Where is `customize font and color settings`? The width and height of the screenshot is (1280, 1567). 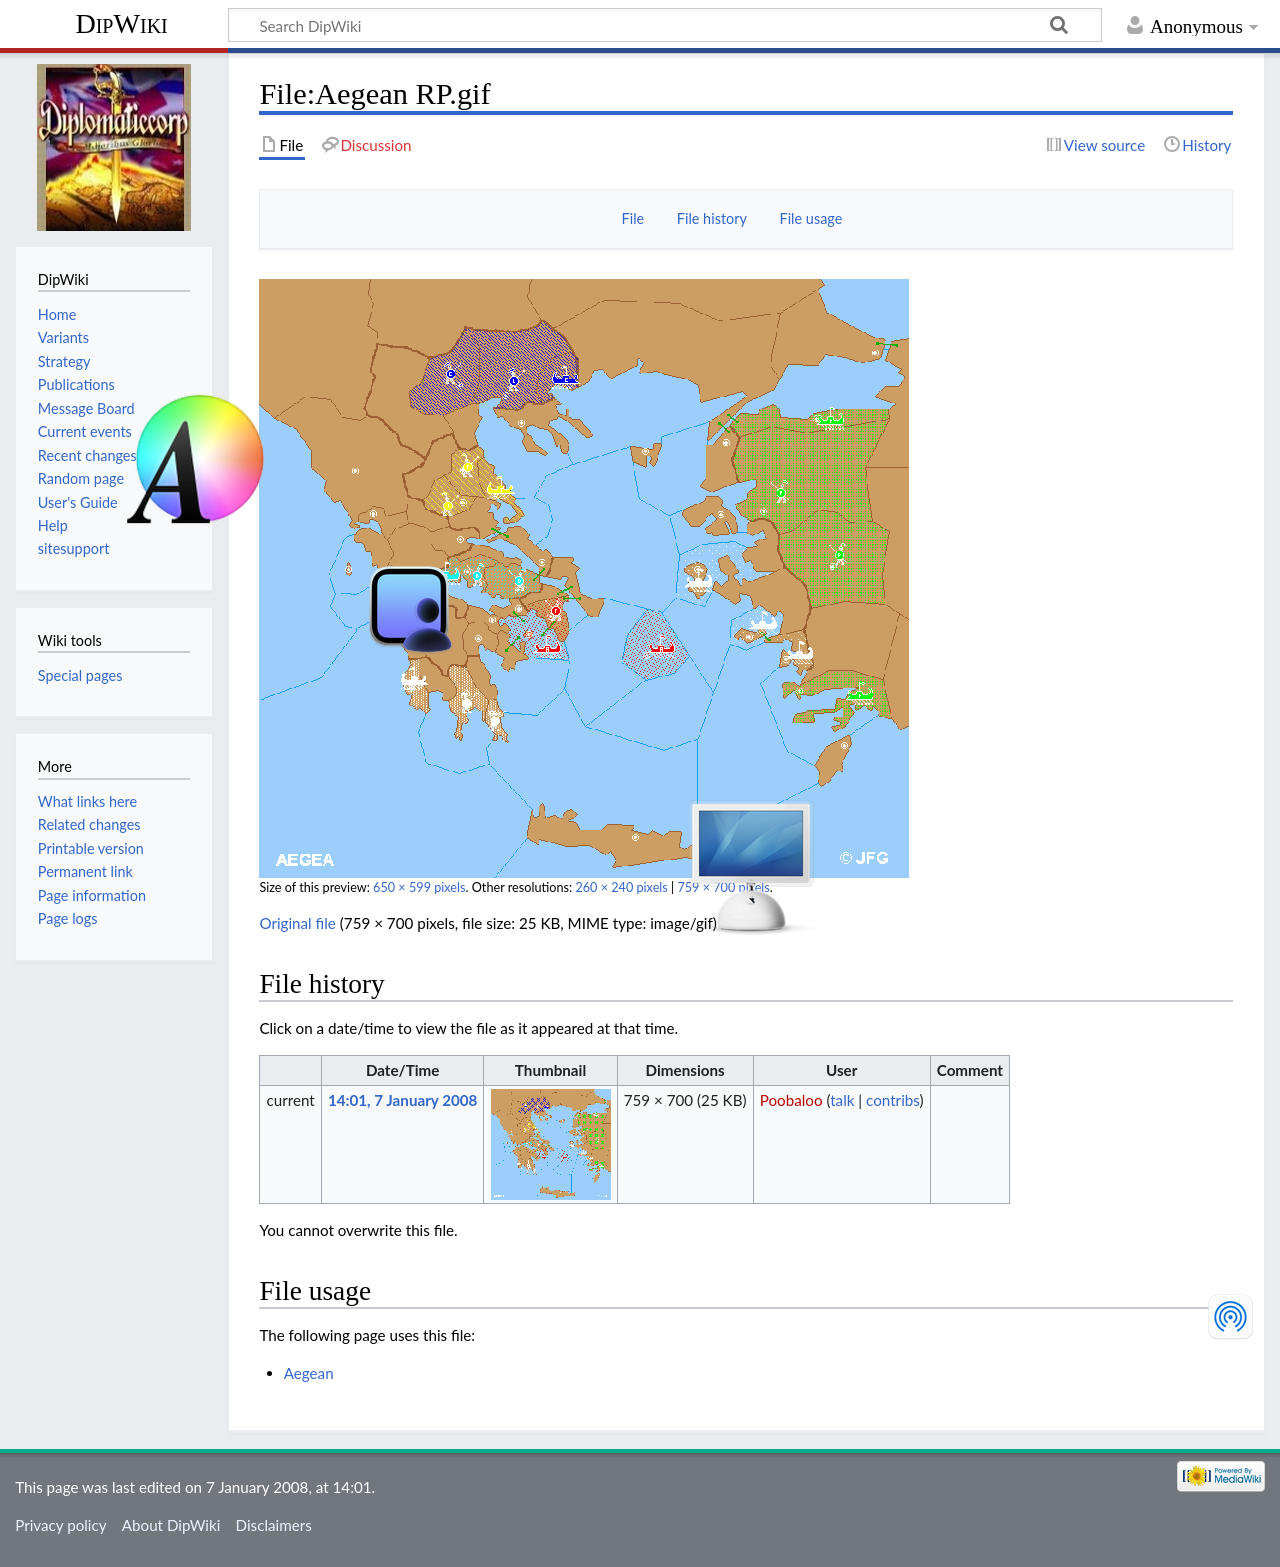 customize font and color settings is located at coordinates (195, 449).